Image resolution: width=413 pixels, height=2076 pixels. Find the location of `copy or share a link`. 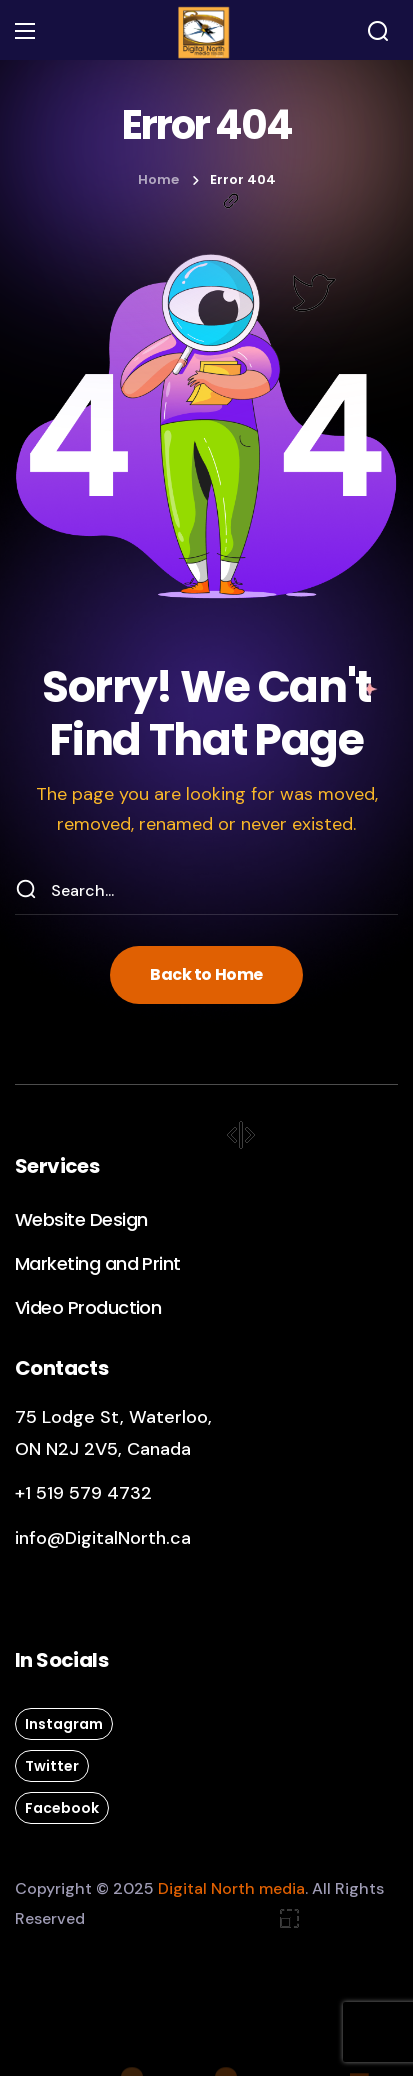

copy or share a link is located at coordinates (231, 201).